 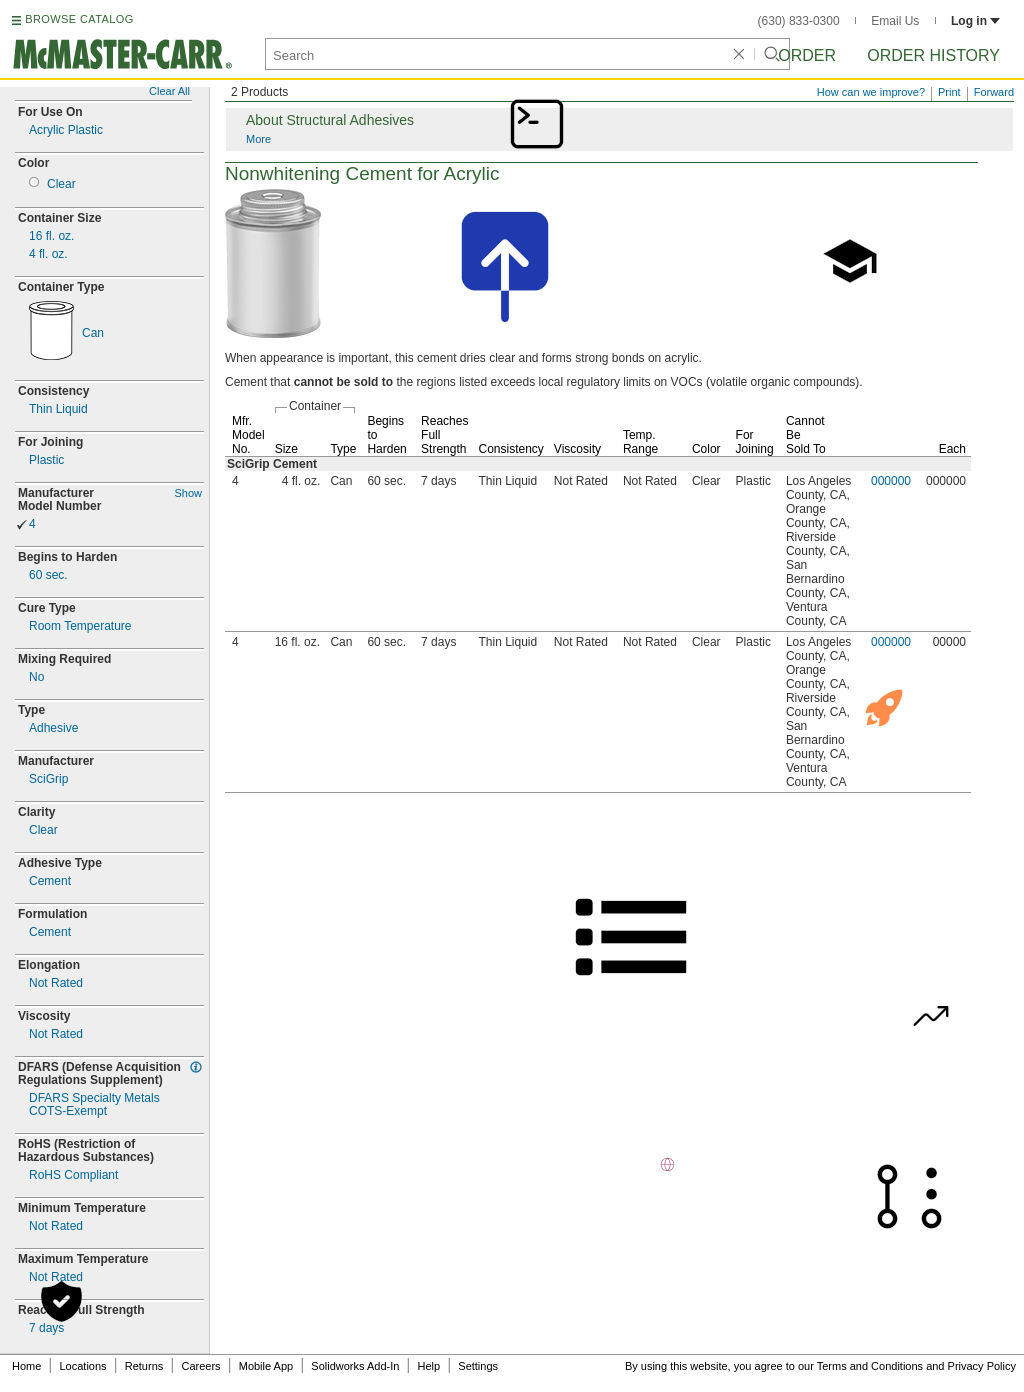 What do you see at coordinates (505, 267) in the screenshot?
I see `upload or push content to a server` at bounding box center [505, 267].